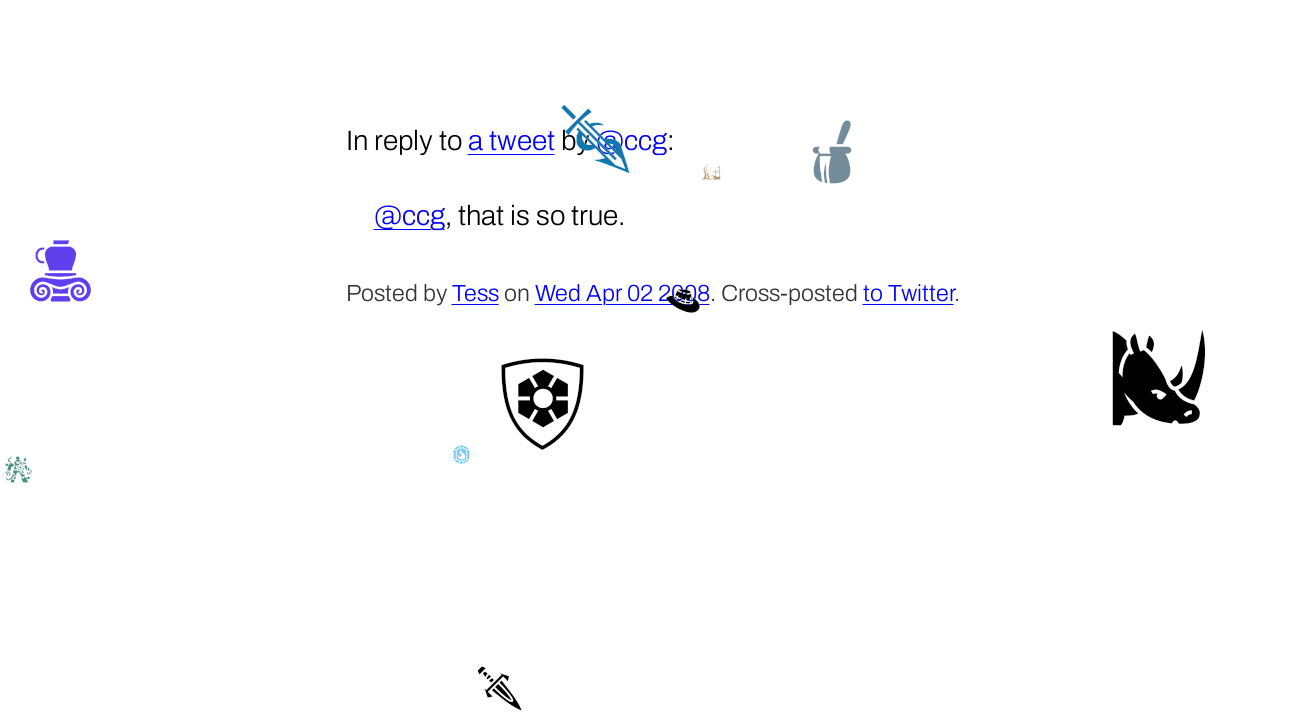 The height and width of the screenshot is (720, 1305). I want to click on select rhinoceros or rhino character, so click(1162, 376).